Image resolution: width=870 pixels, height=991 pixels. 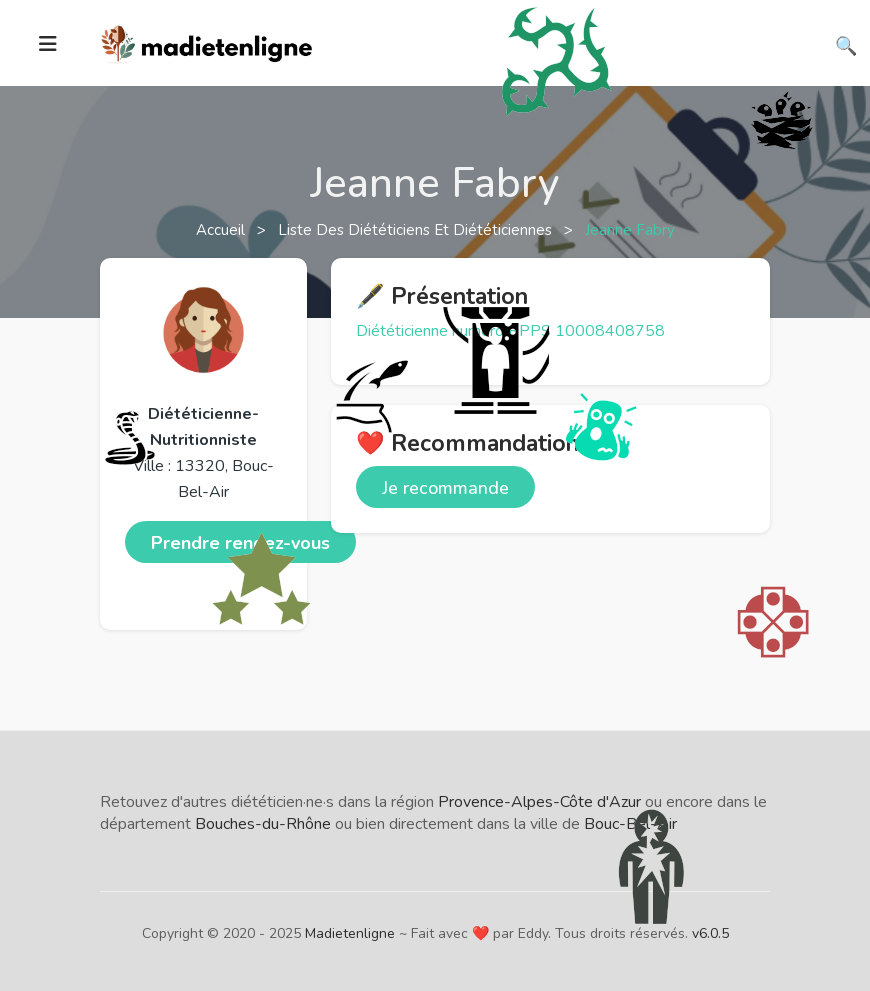 What do you see at coordinates (373, 395) in the screenshot?
I see `indicates an item or character has escaped` at bounding box center [373, 395].